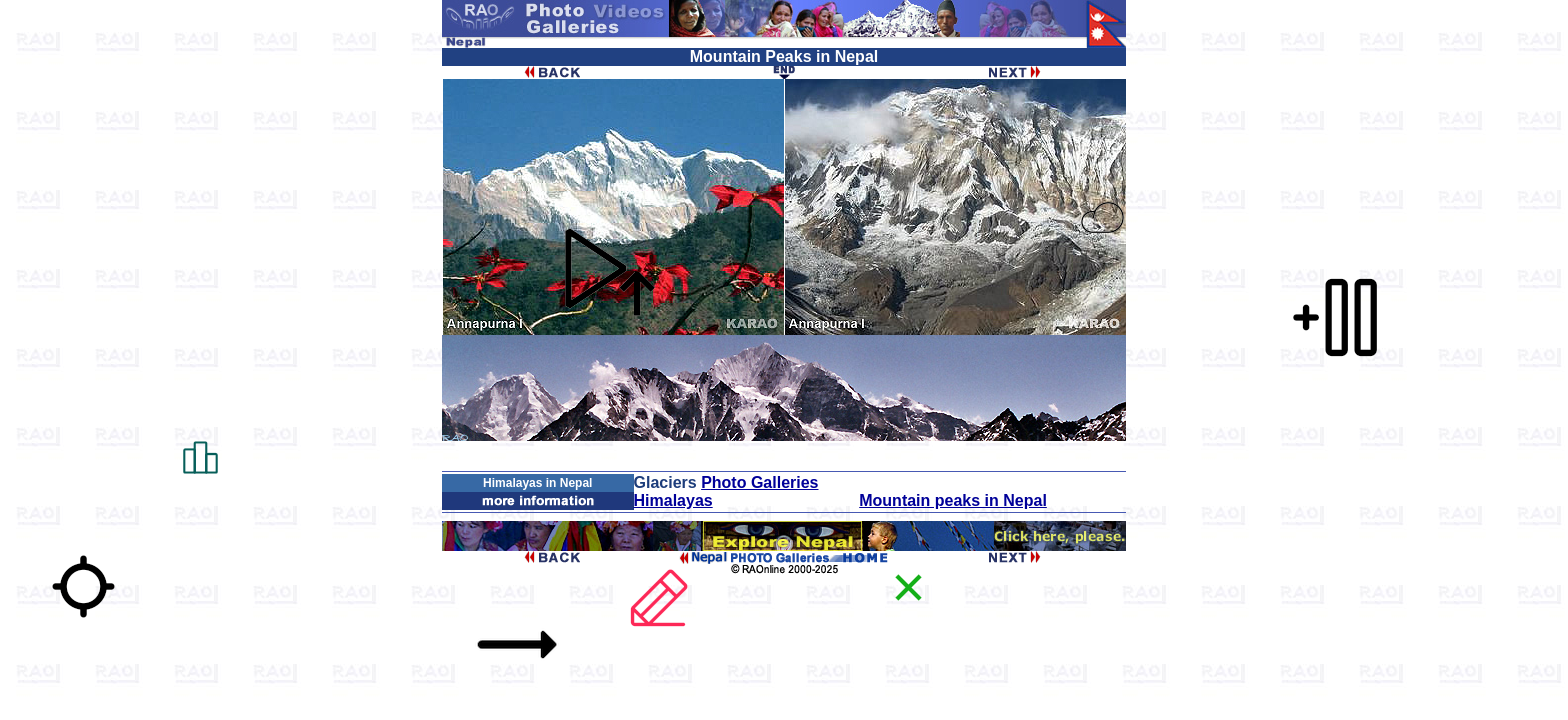  I want to click on find my current location, so click(83, 586).